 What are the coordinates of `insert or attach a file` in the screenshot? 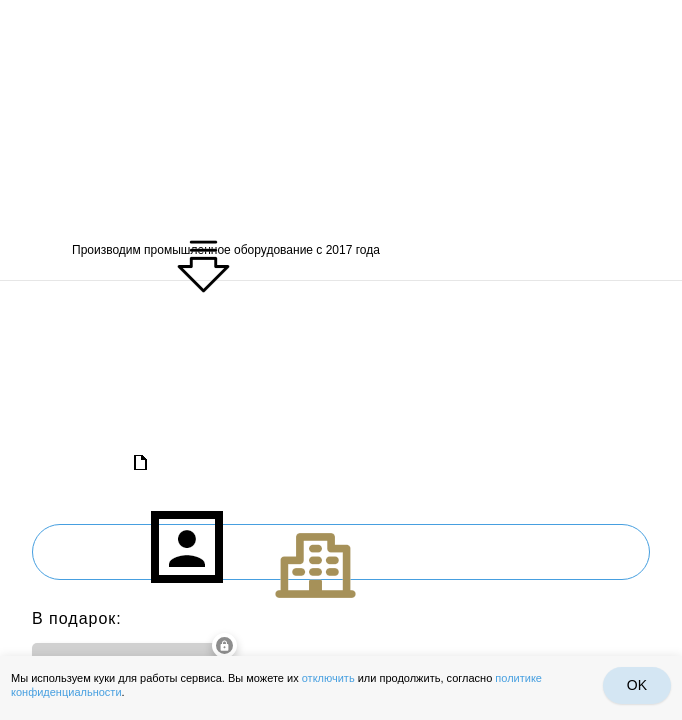 It's located at (140, 462).